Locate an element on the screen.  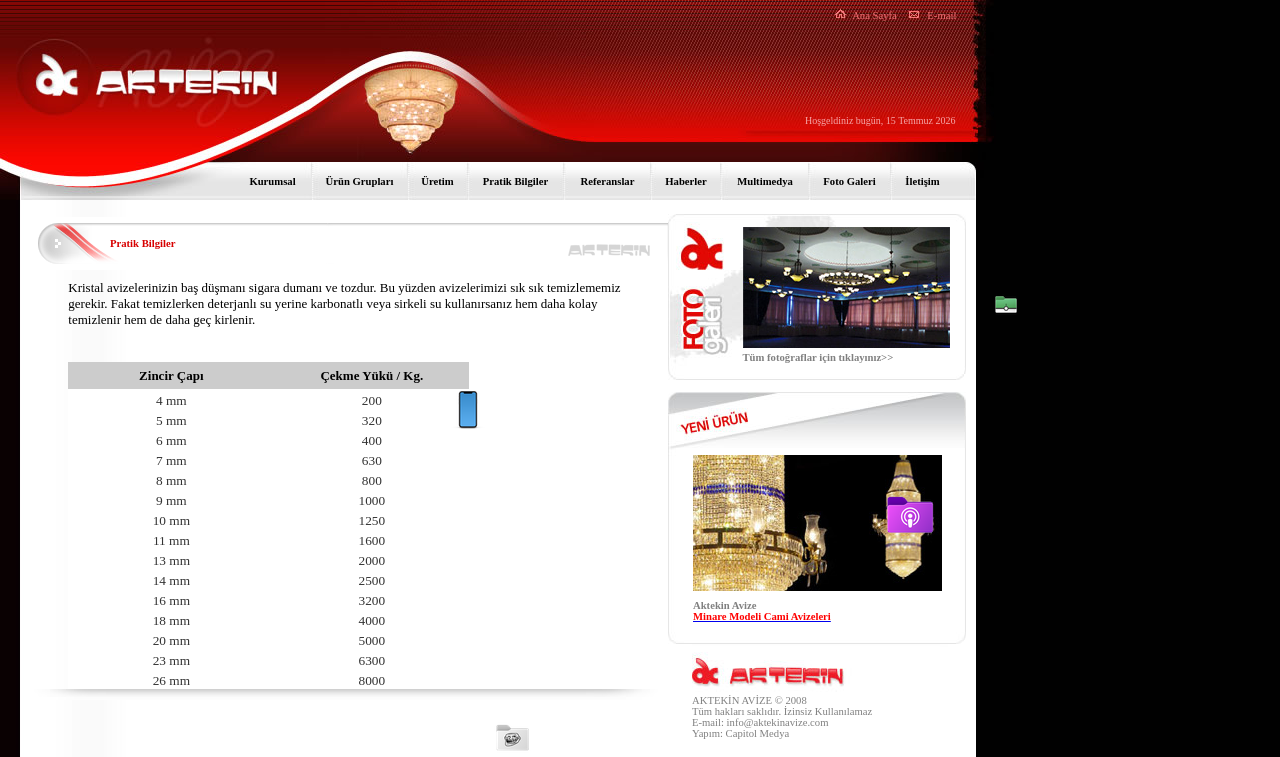
open folder containing podcast files is located at coordinates (910, 516).